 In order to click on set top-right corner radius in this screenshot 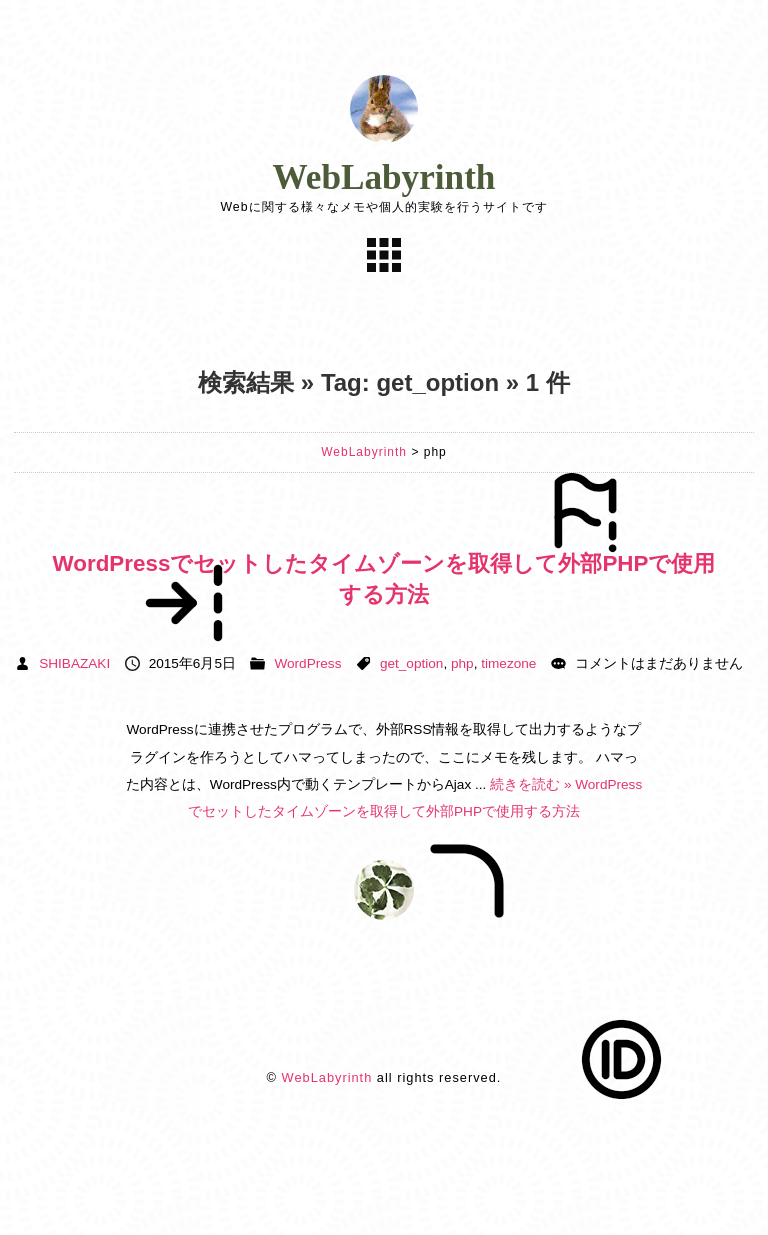, I will do `click(467, 881)`.